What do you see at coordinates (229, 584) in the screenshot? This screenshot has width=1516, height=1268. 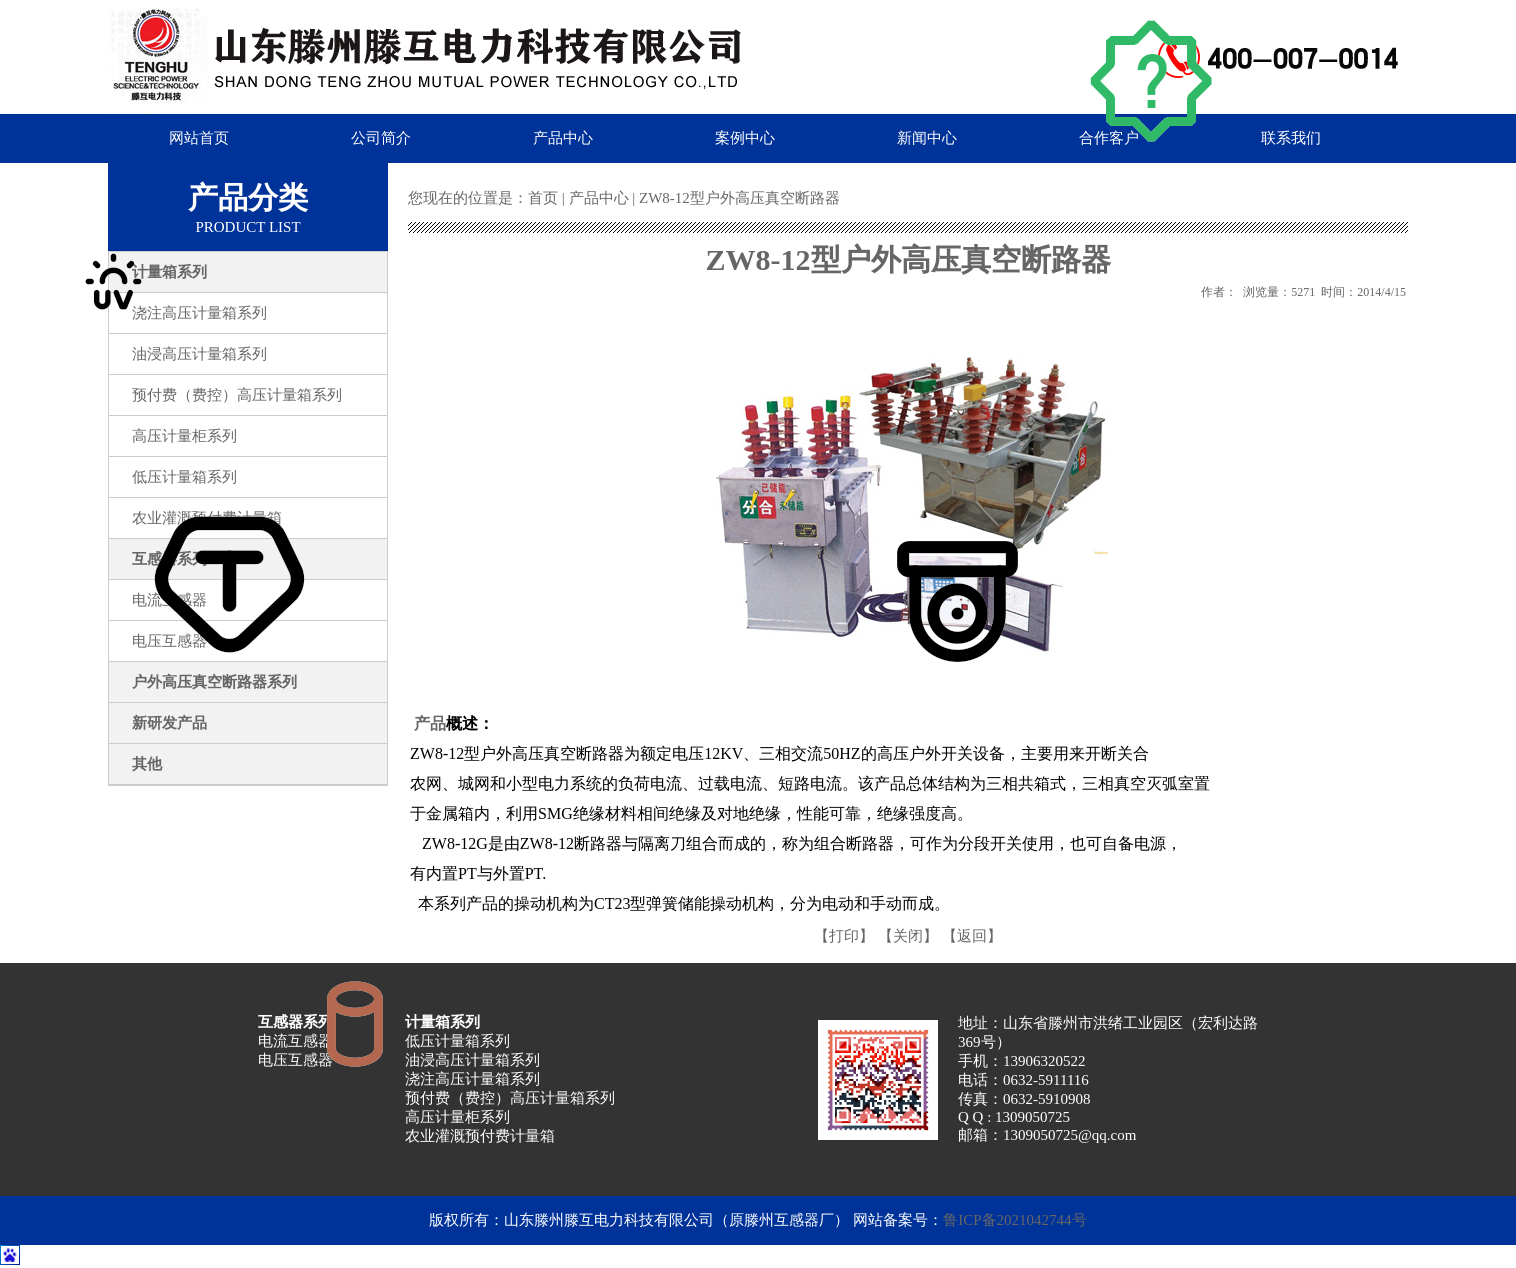 I see `tether (USDT) cryptocurrency logo` at bounding box center [229, 584].